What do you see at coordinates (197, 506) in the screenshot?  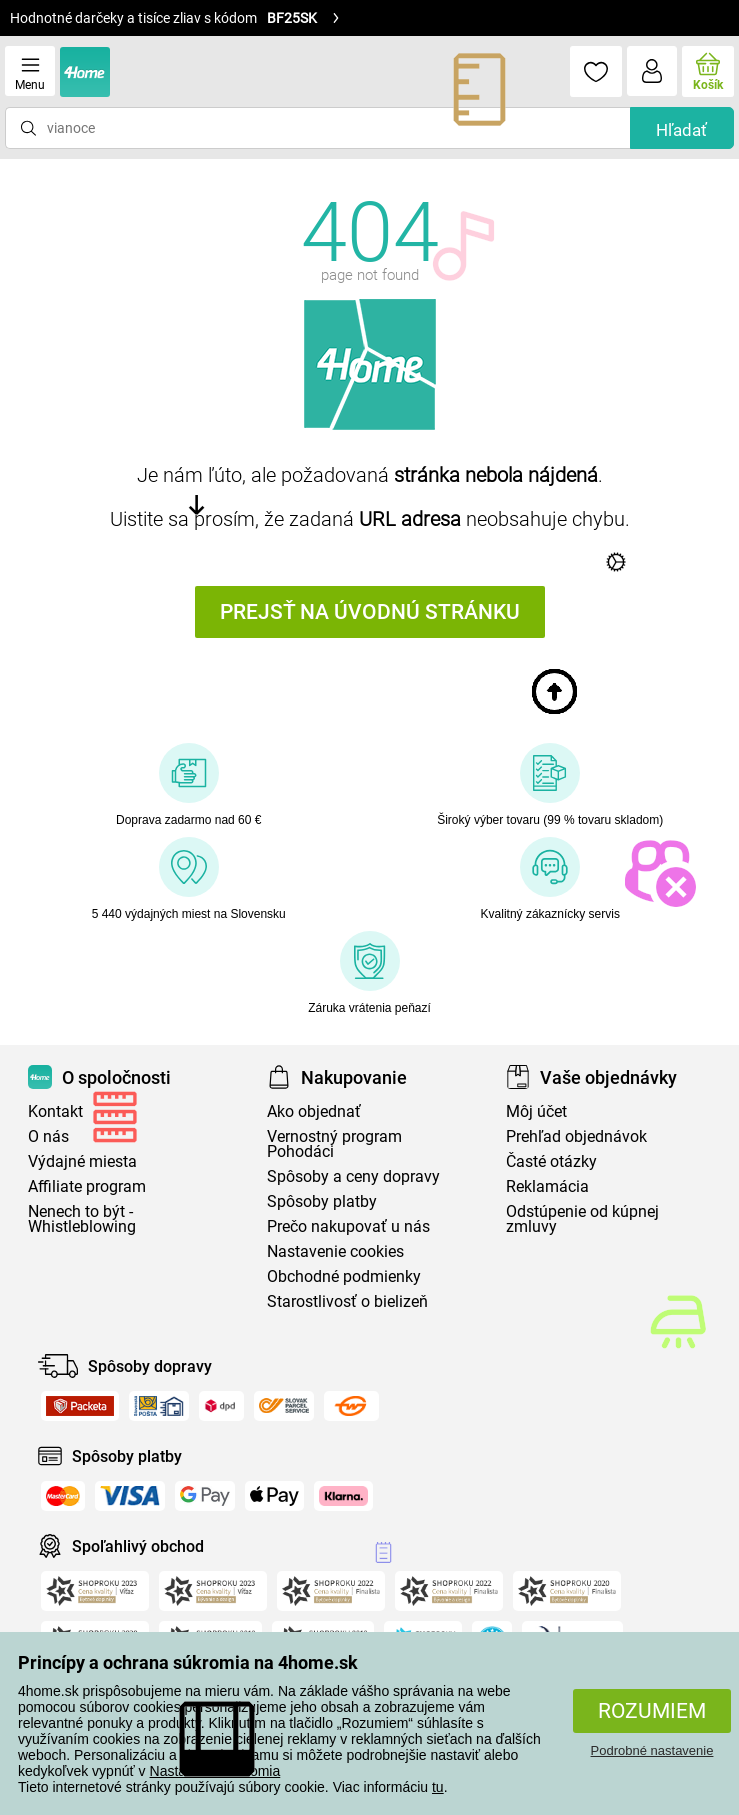 I see `scroll down or view more content` at bounding box center [197, 506].